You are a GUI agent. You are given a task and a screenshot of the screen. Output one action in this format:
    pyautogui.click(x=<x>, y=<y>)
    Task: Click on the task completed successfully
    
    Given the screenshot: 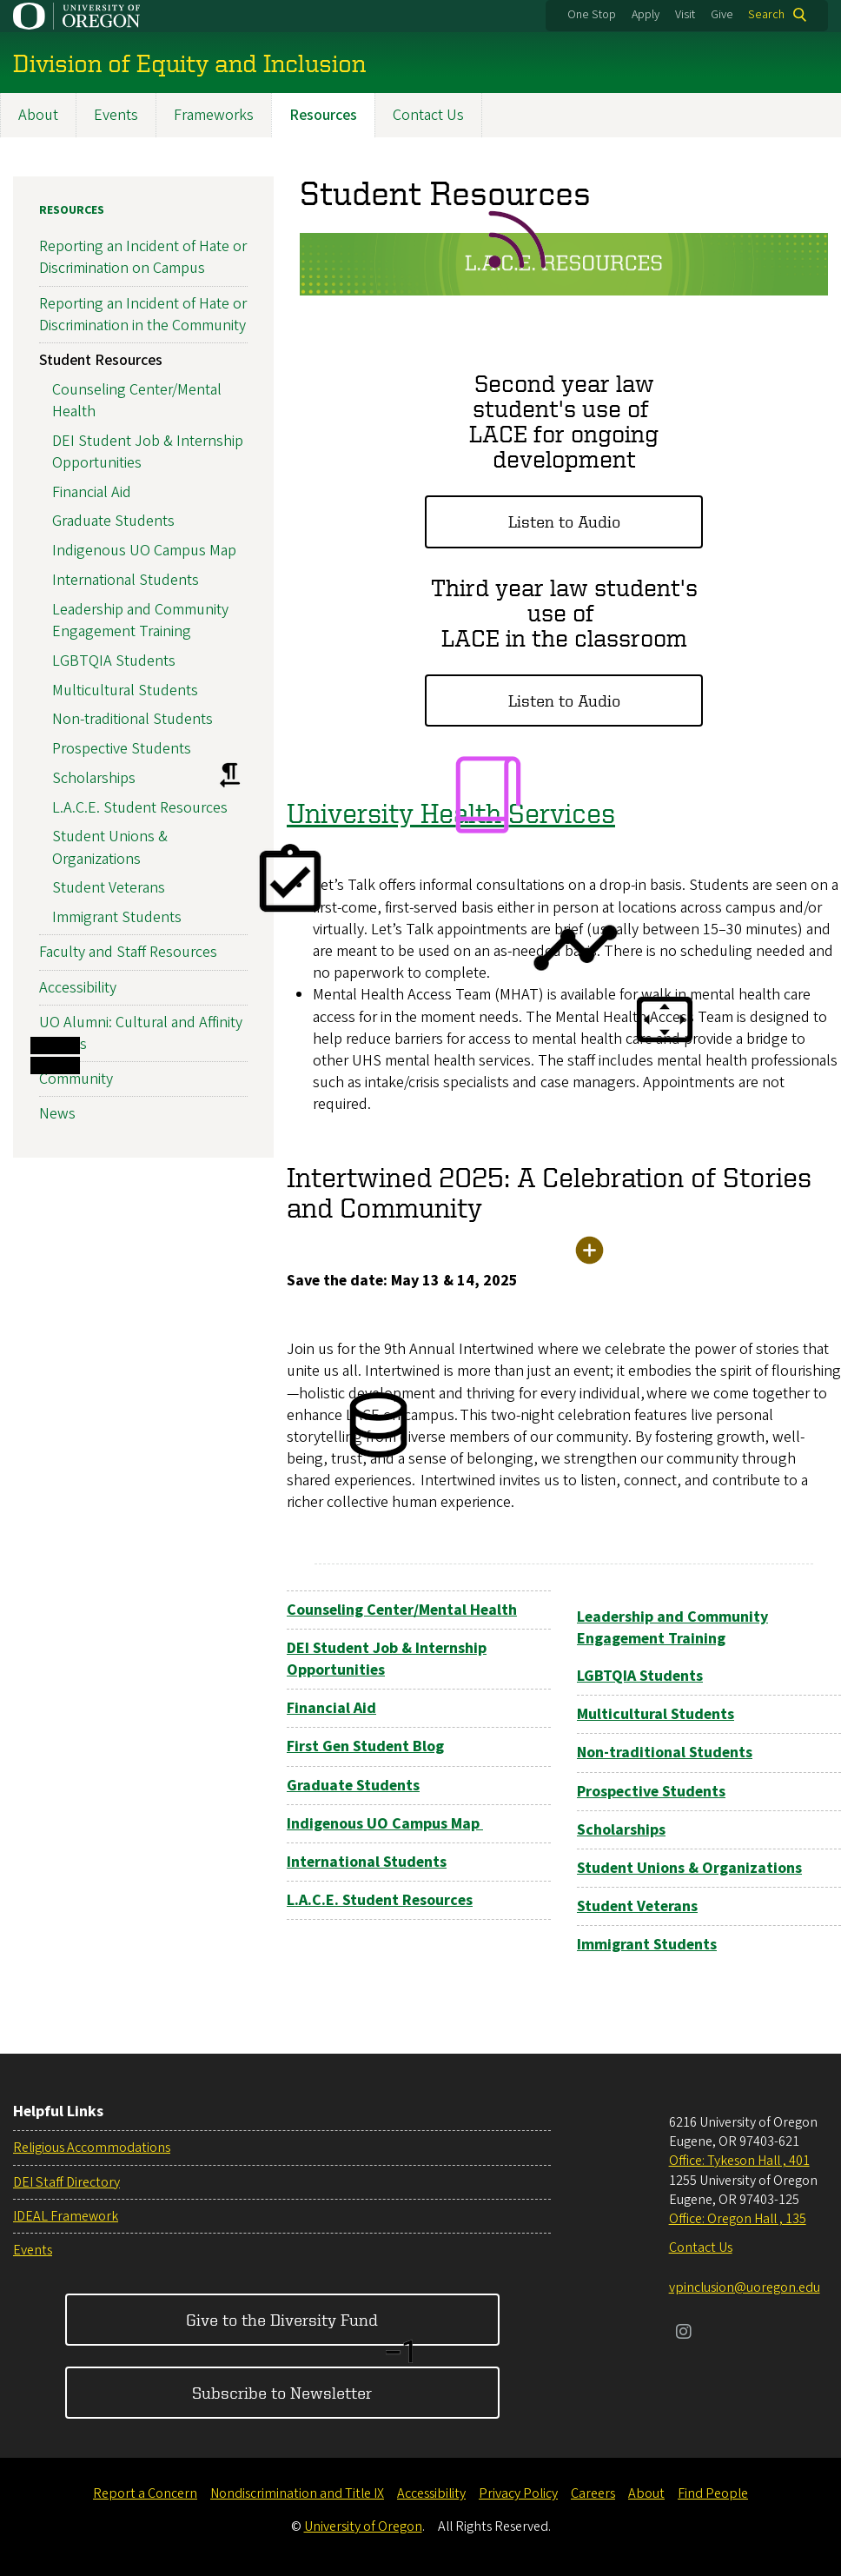 What is the action you would take?
    pyautogui.click(x=290, y=881)
    